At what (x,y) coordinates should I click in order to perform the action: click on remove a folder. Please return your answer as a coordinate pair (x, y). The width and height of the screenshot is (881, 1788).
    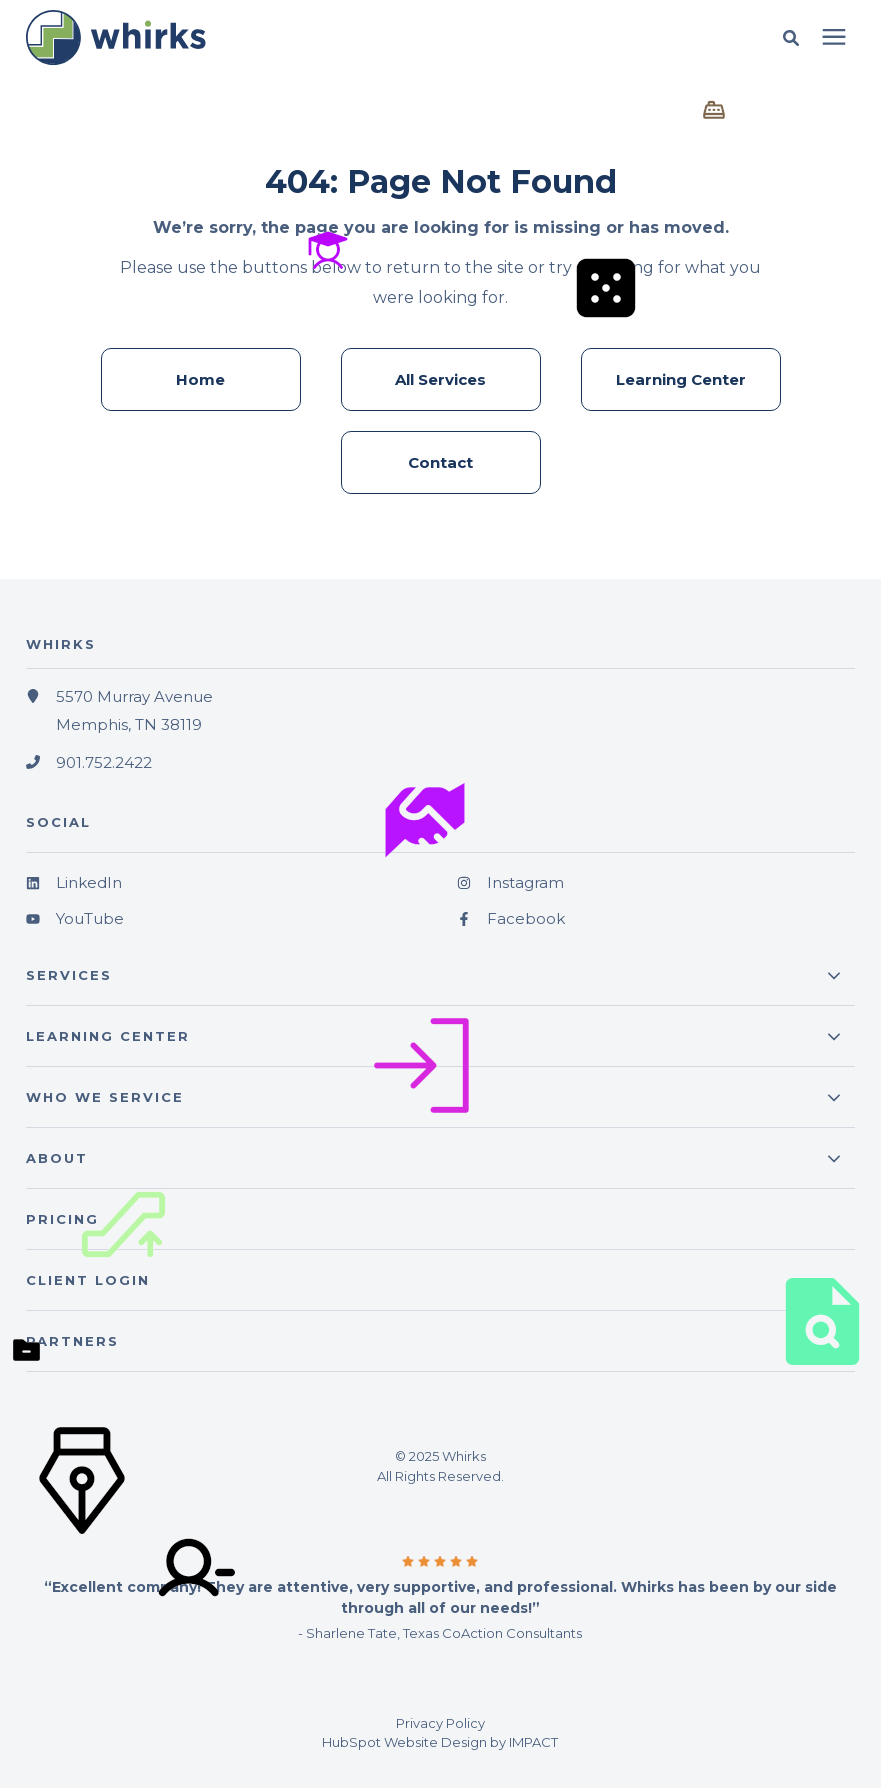
    Looking at the image, I should click on (26, 1349).